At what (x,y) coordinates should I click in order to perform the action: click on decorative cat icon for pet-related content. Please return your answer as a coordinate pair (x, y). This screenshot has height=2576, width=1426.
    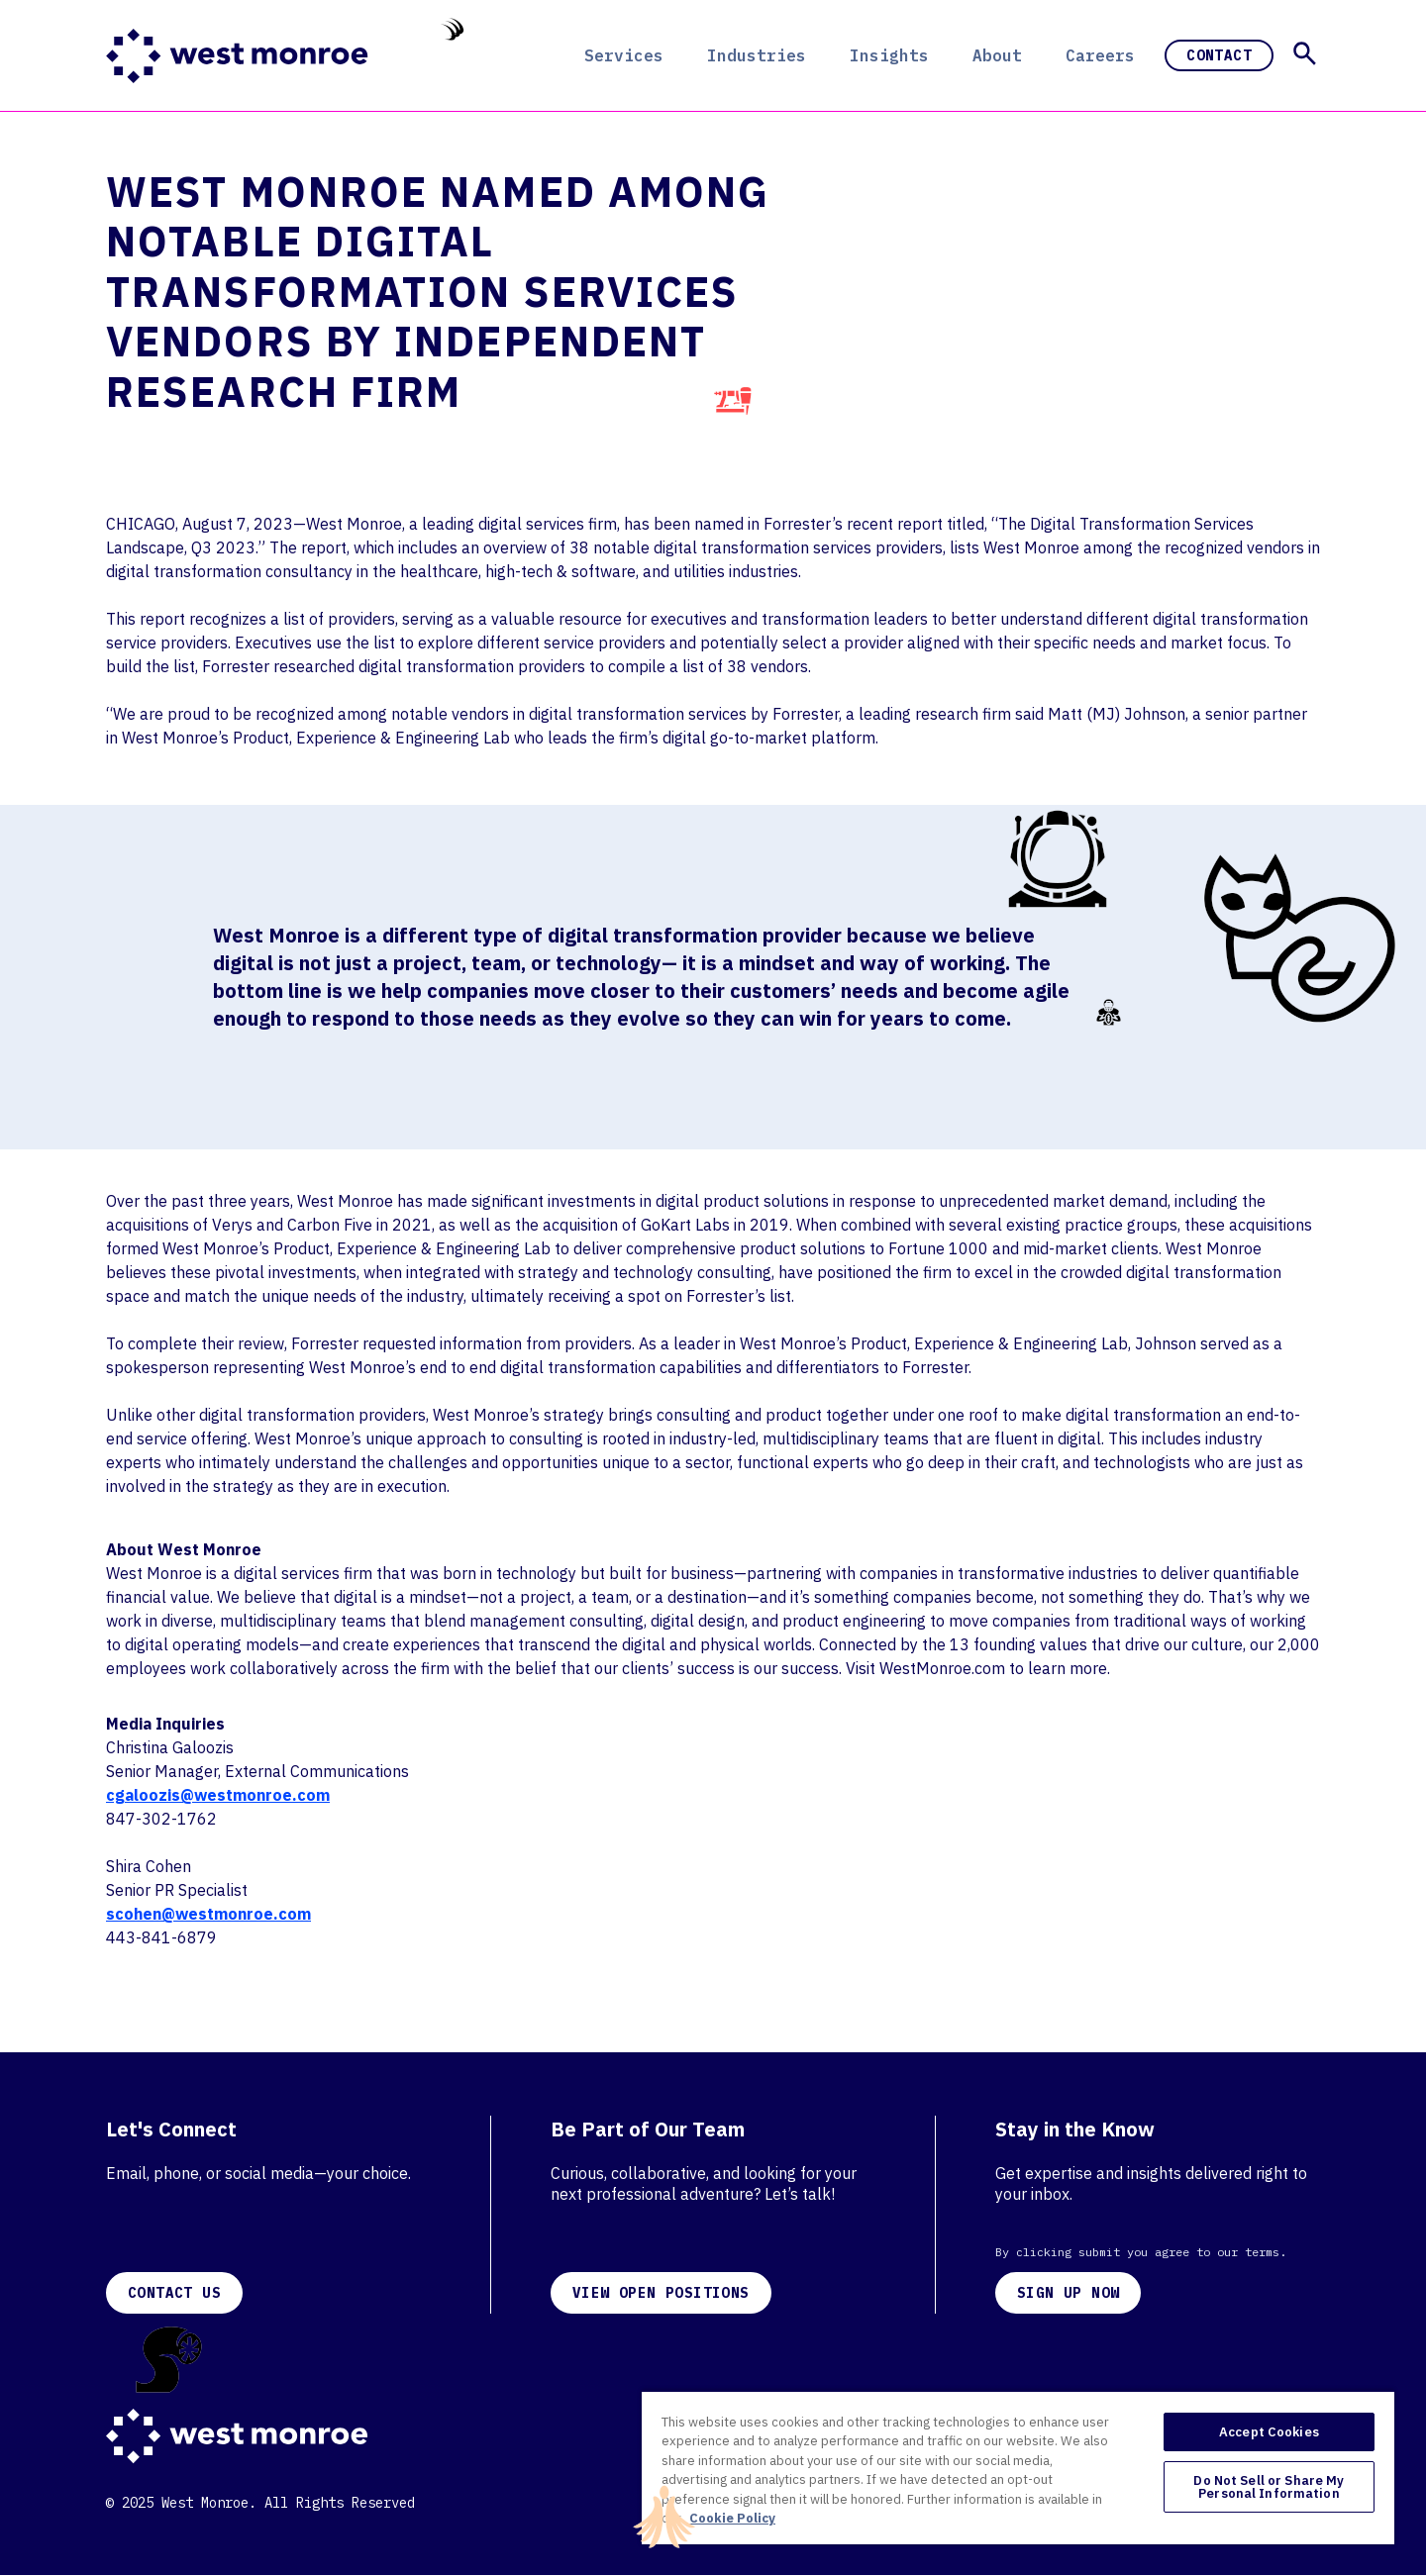
    Looking at the image, I should click on (1298, 934).